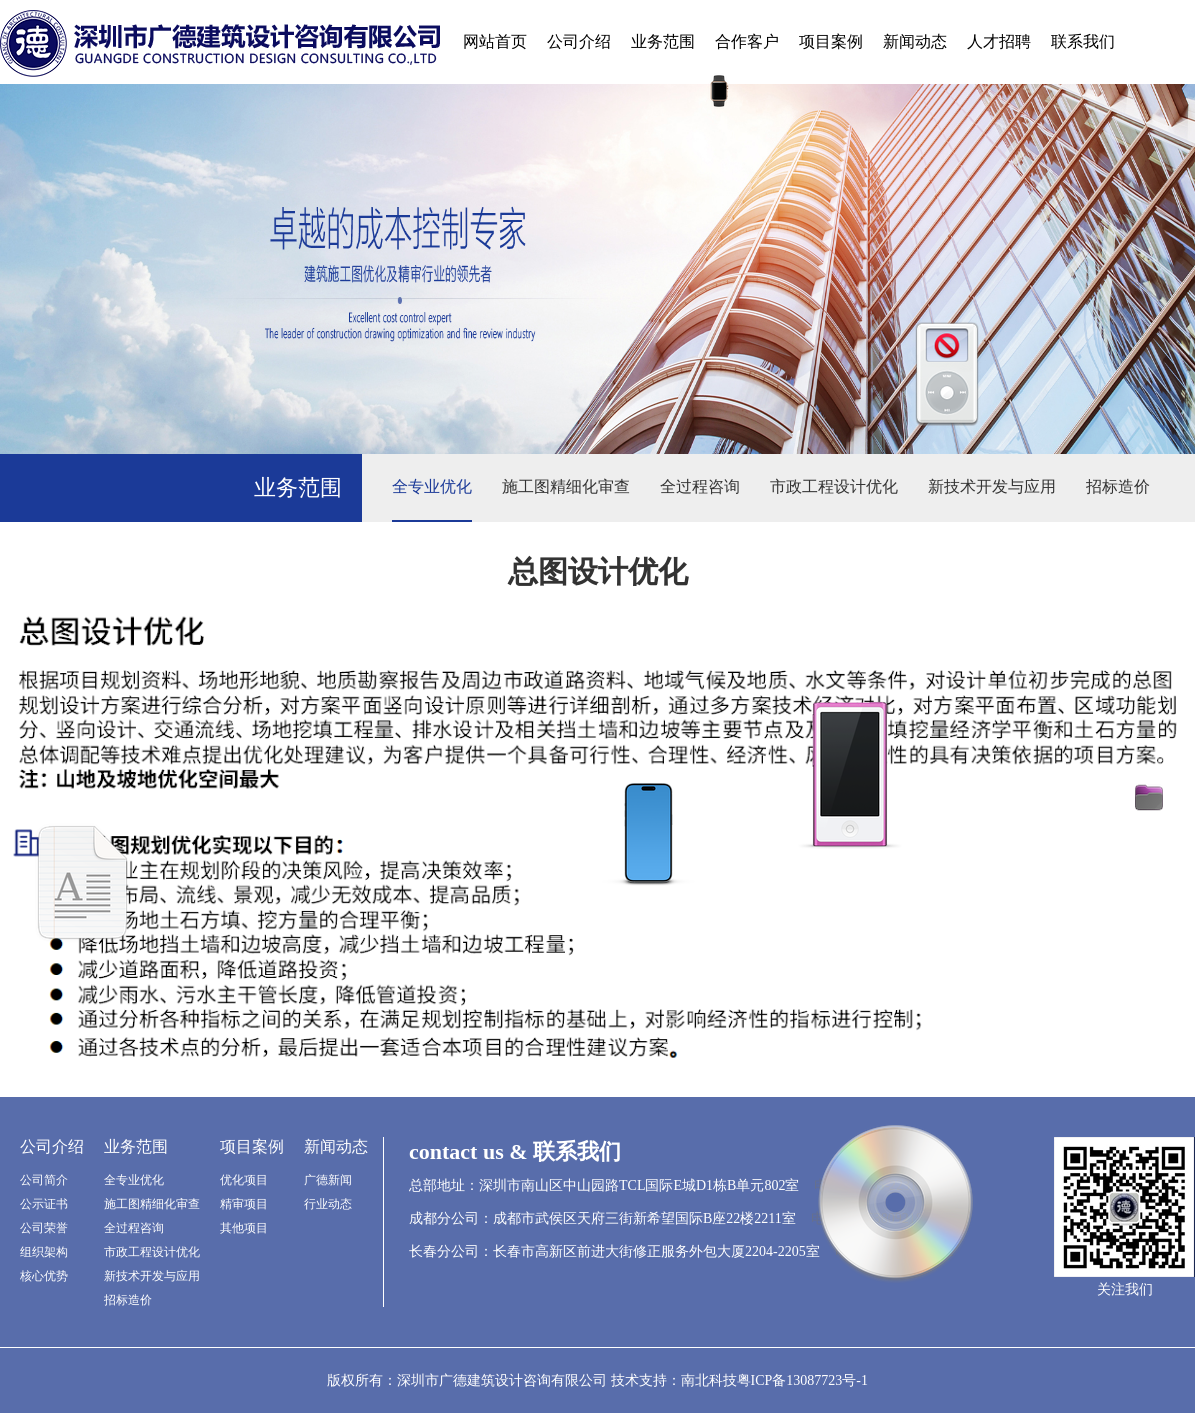 The height and width of the screenshot is (1413, 1195). I want to click on a rich text or formatted document file, so click(82, 882).